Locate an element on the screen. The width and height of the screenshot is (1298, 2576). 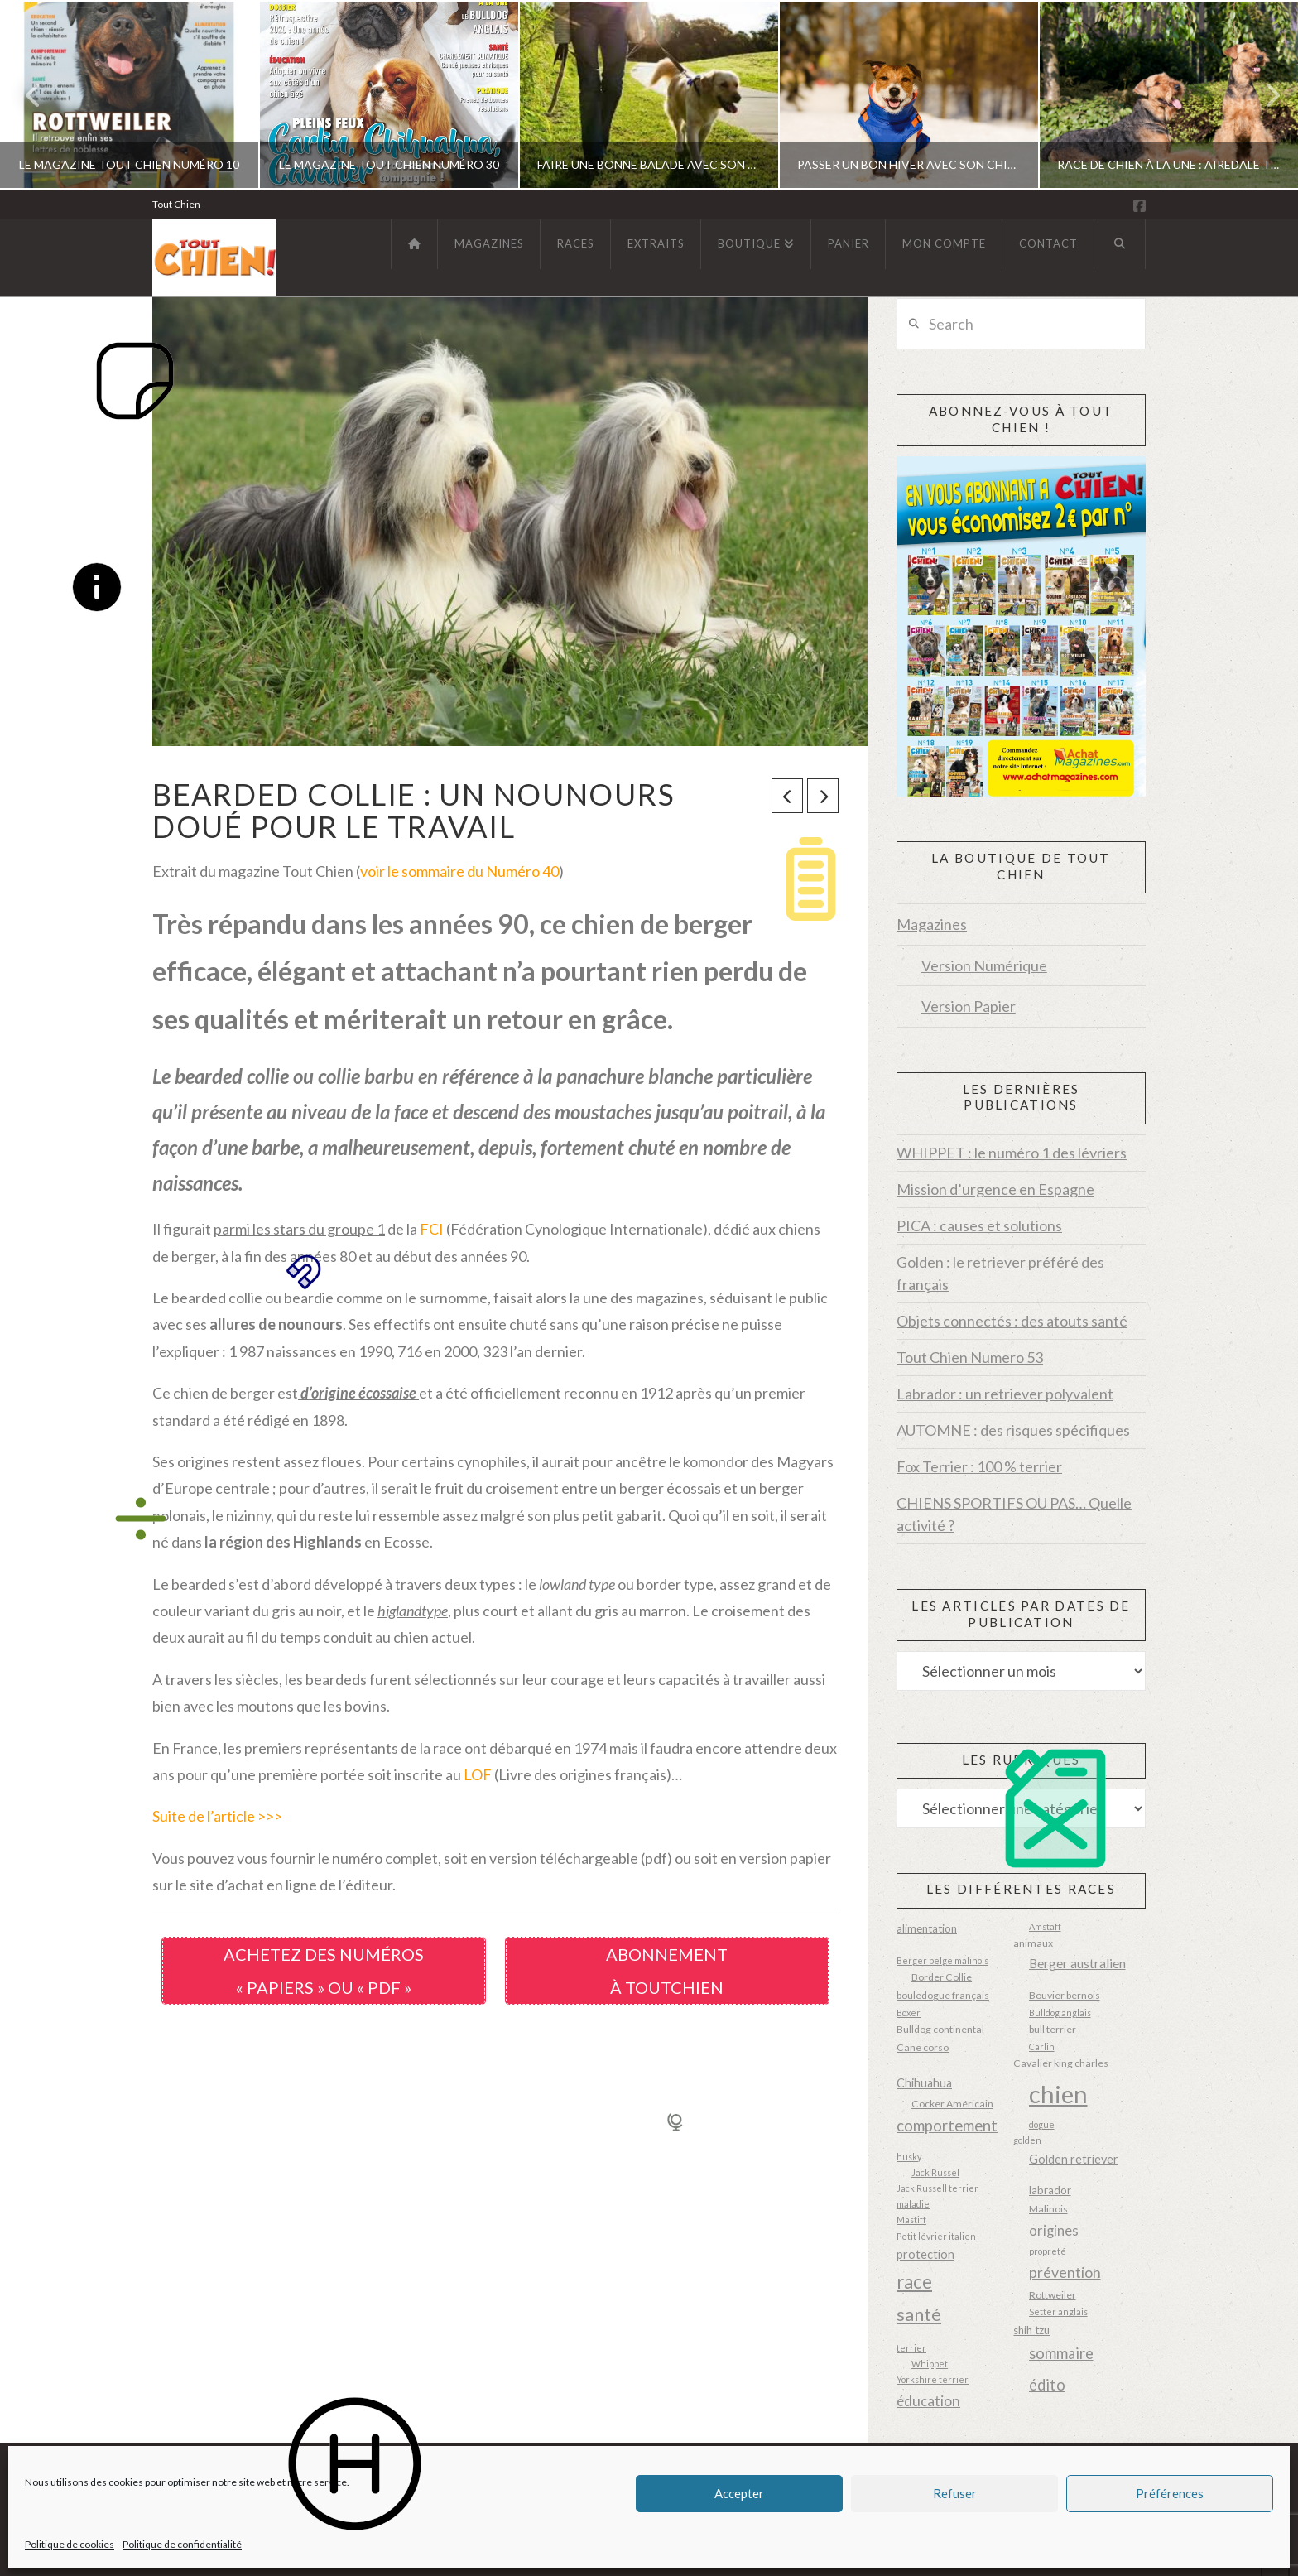
view more information is located at coordinates (97, 587).